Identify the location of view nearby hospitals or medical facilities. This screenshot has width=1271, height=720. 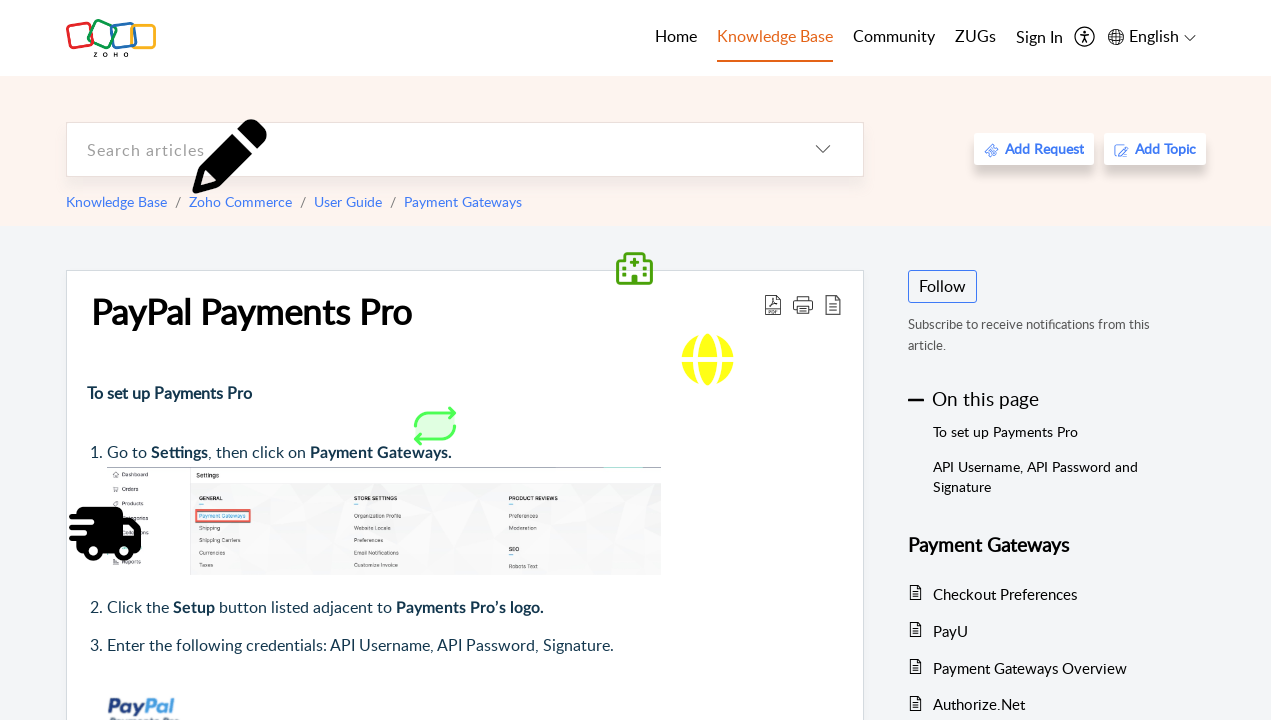
(634, 268).